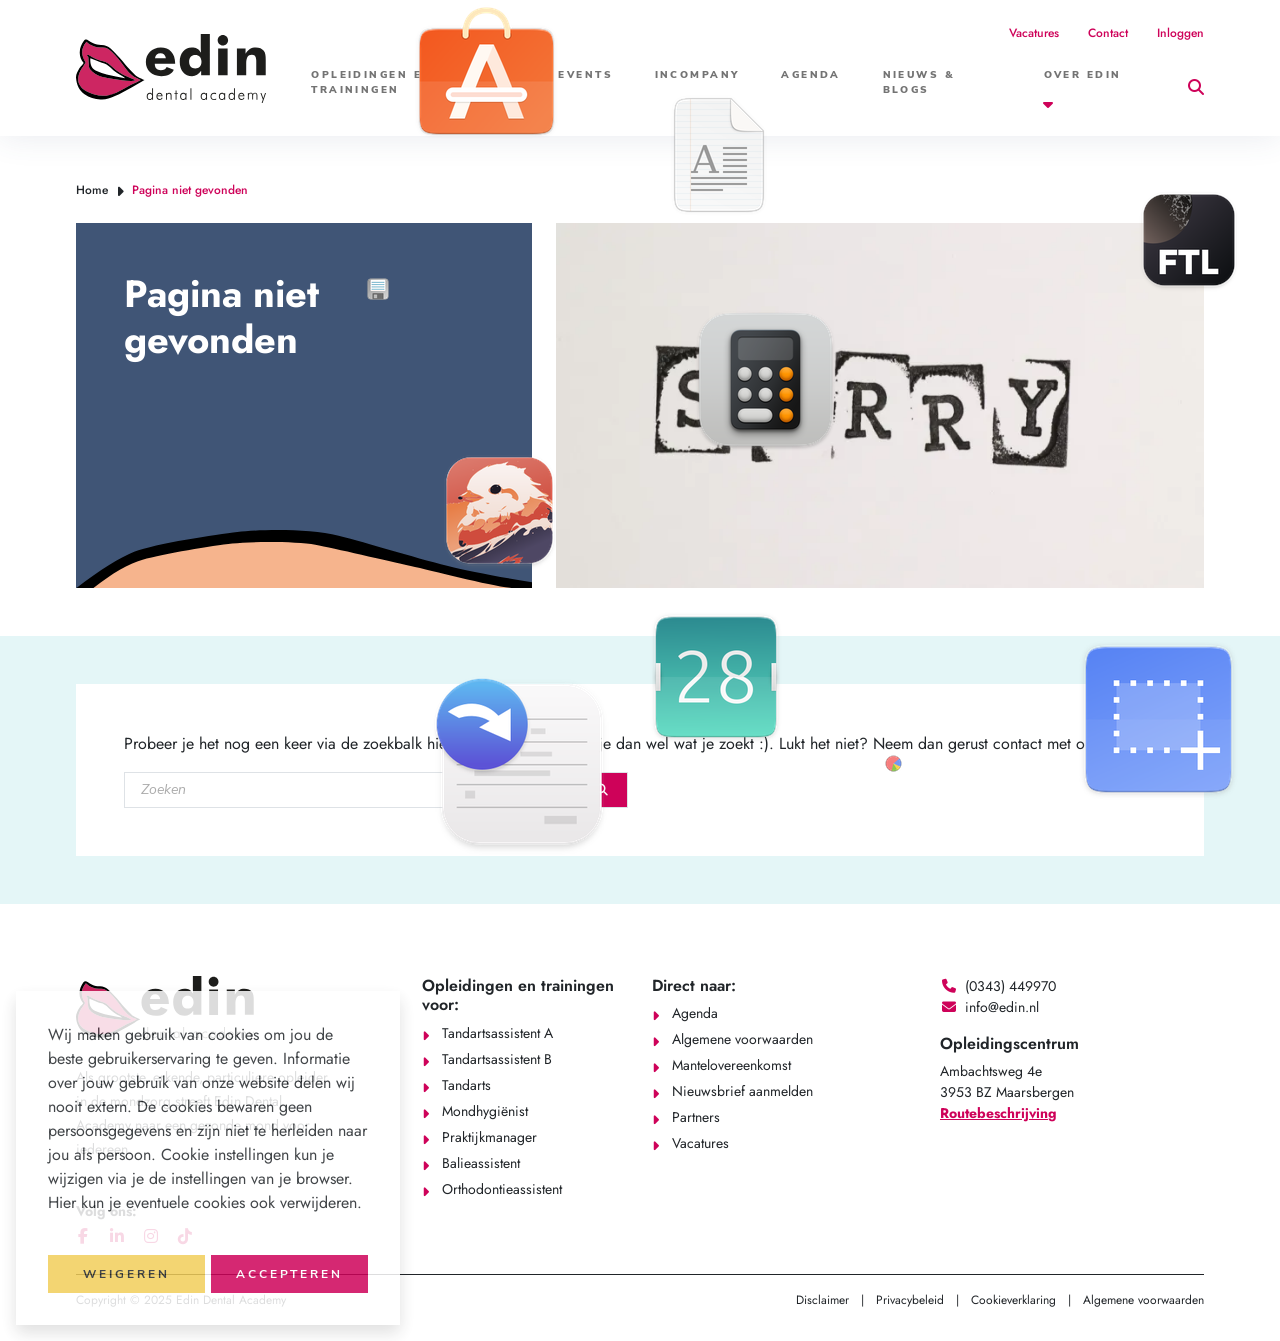 The height and width of the screenshot is (1341, 1280). I want to click on open the calendar app, so click(716, 677).